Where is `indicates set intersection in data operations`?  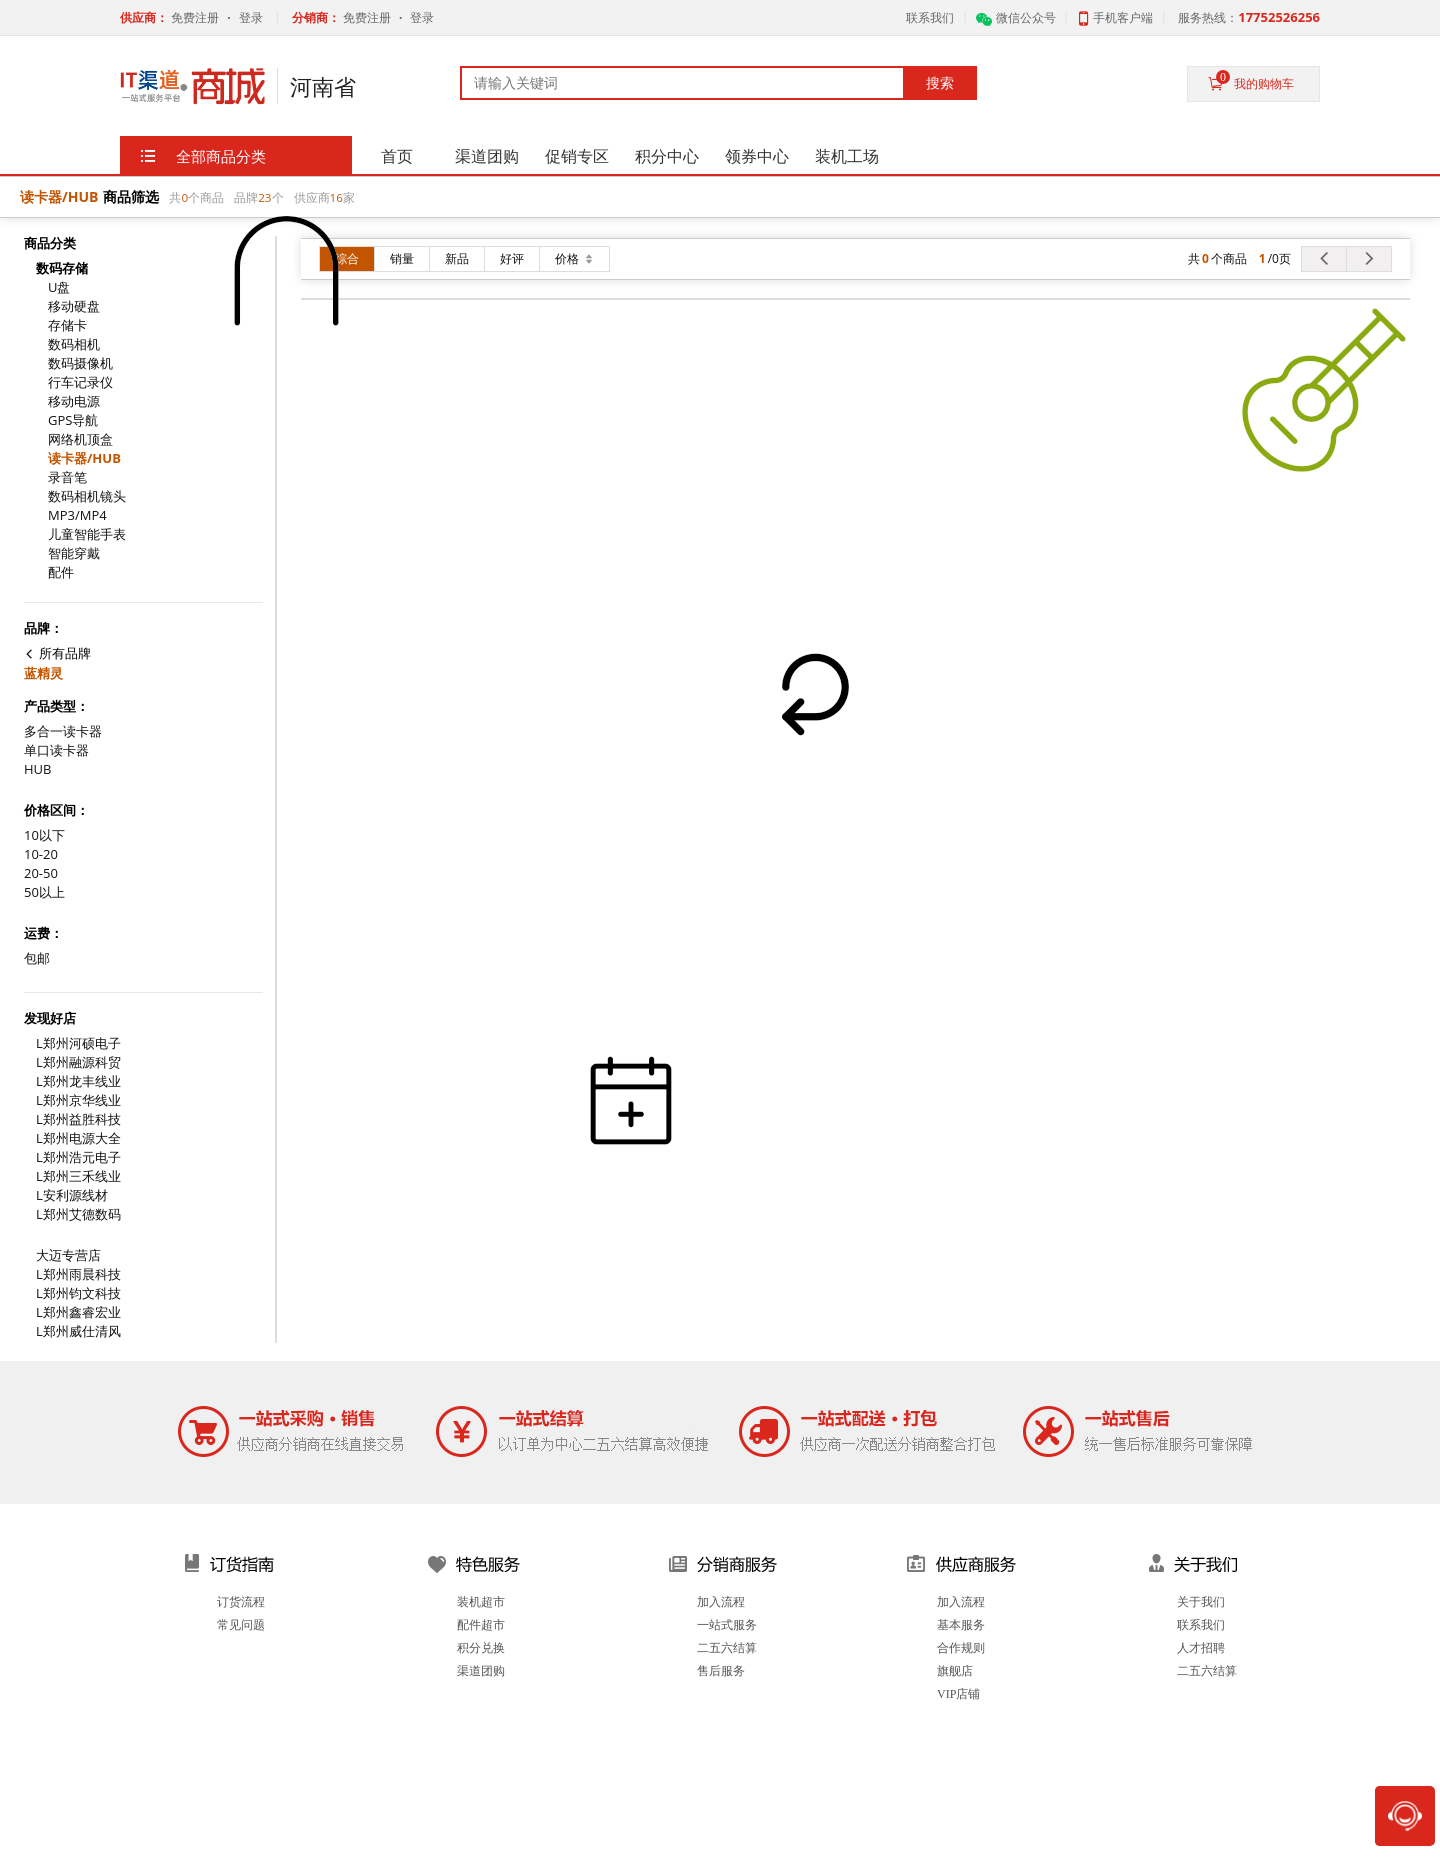
indicates set intersection in data operations is located at coordinates (286, 273).